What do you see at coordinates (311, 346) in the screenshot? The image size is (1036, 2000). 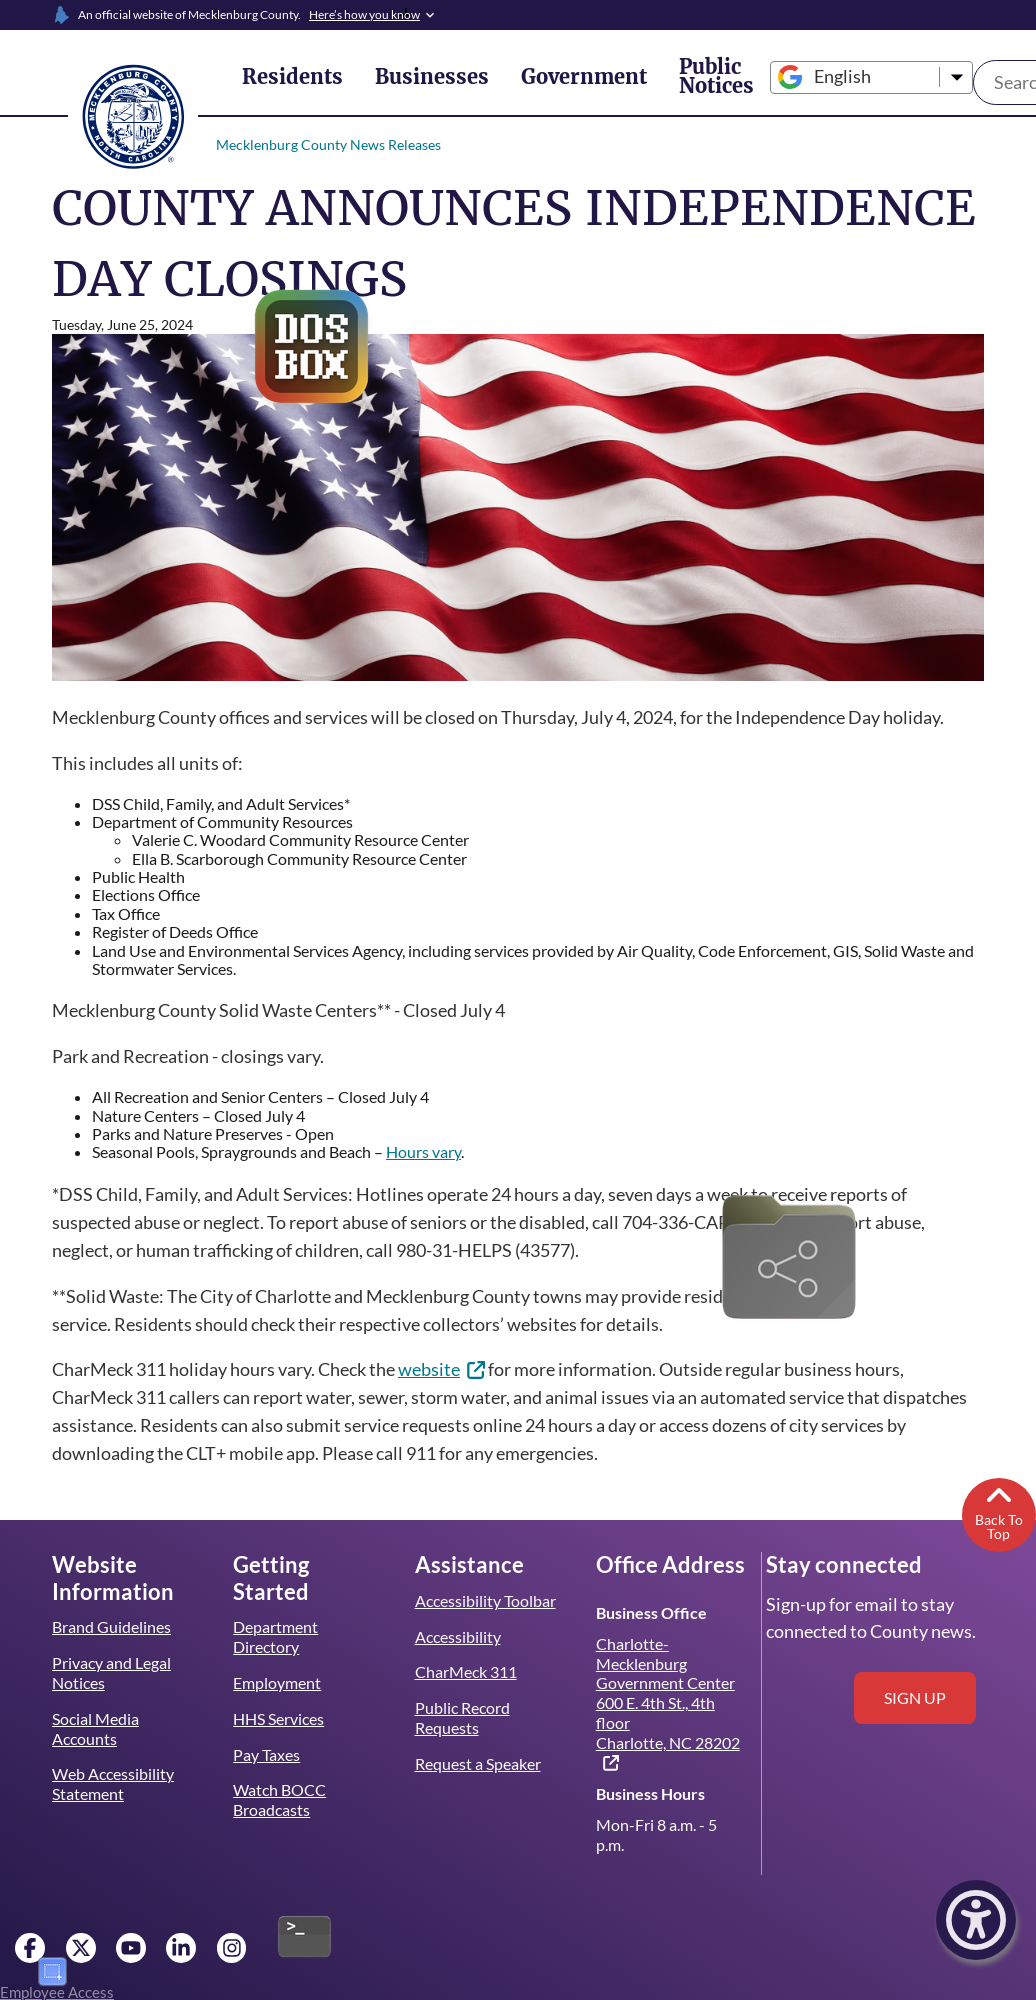 I see `launch DOSBox Staging emulator` at bounding box center [311, 346].